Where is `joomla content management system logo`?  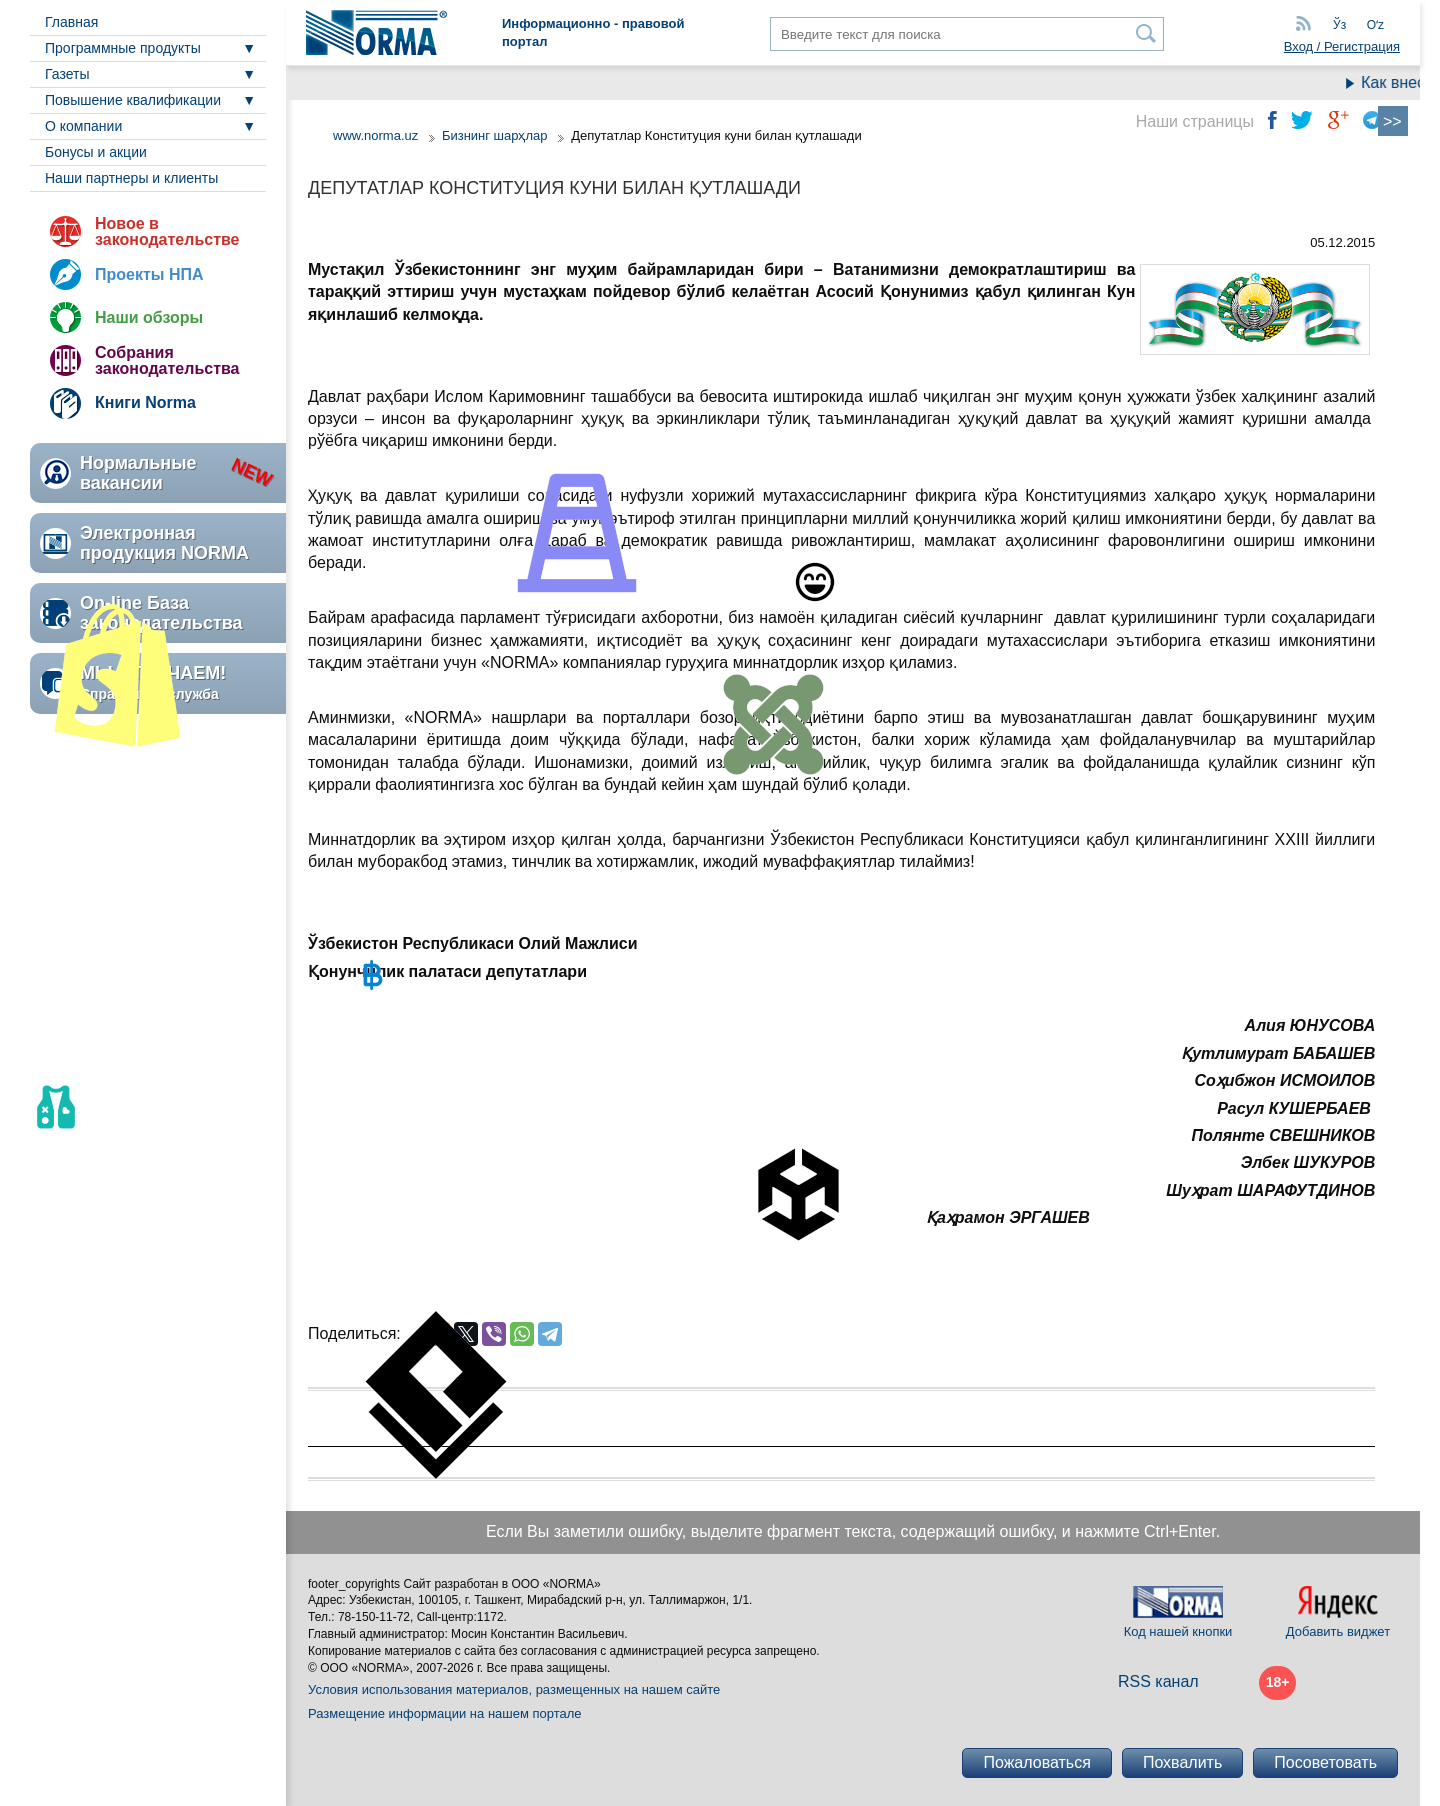
joomla content management system logo is located at coordinates (773, 724).